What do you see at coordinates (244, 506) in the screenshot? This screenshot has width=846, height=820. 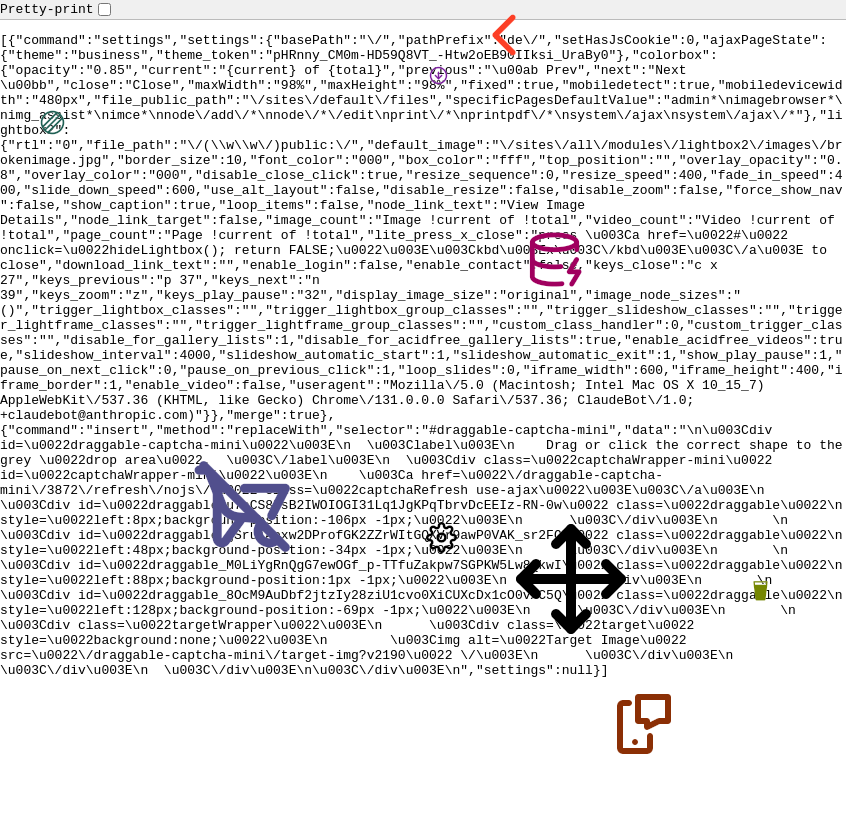 I see `remove item from garden cart` at bounding box center [244, 506].